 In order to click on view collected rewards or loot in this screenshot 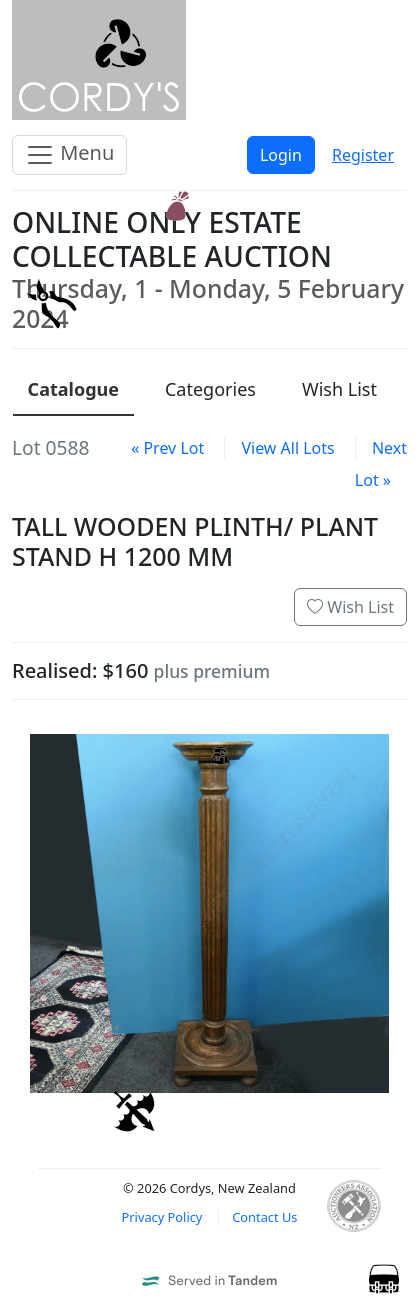, I will do `click(219, 755)`.